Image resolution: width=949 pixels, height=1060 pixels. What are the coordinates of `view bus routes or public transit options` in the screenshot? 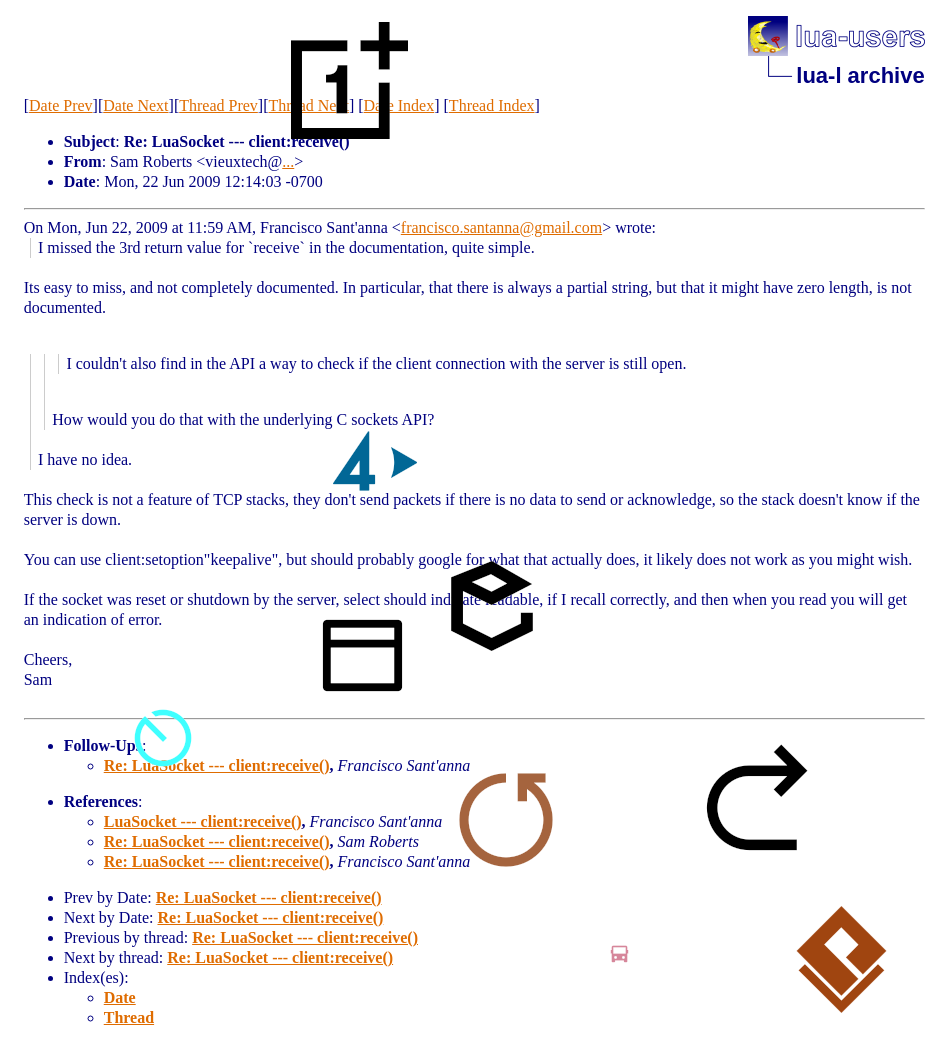 It's located at (619, 953).